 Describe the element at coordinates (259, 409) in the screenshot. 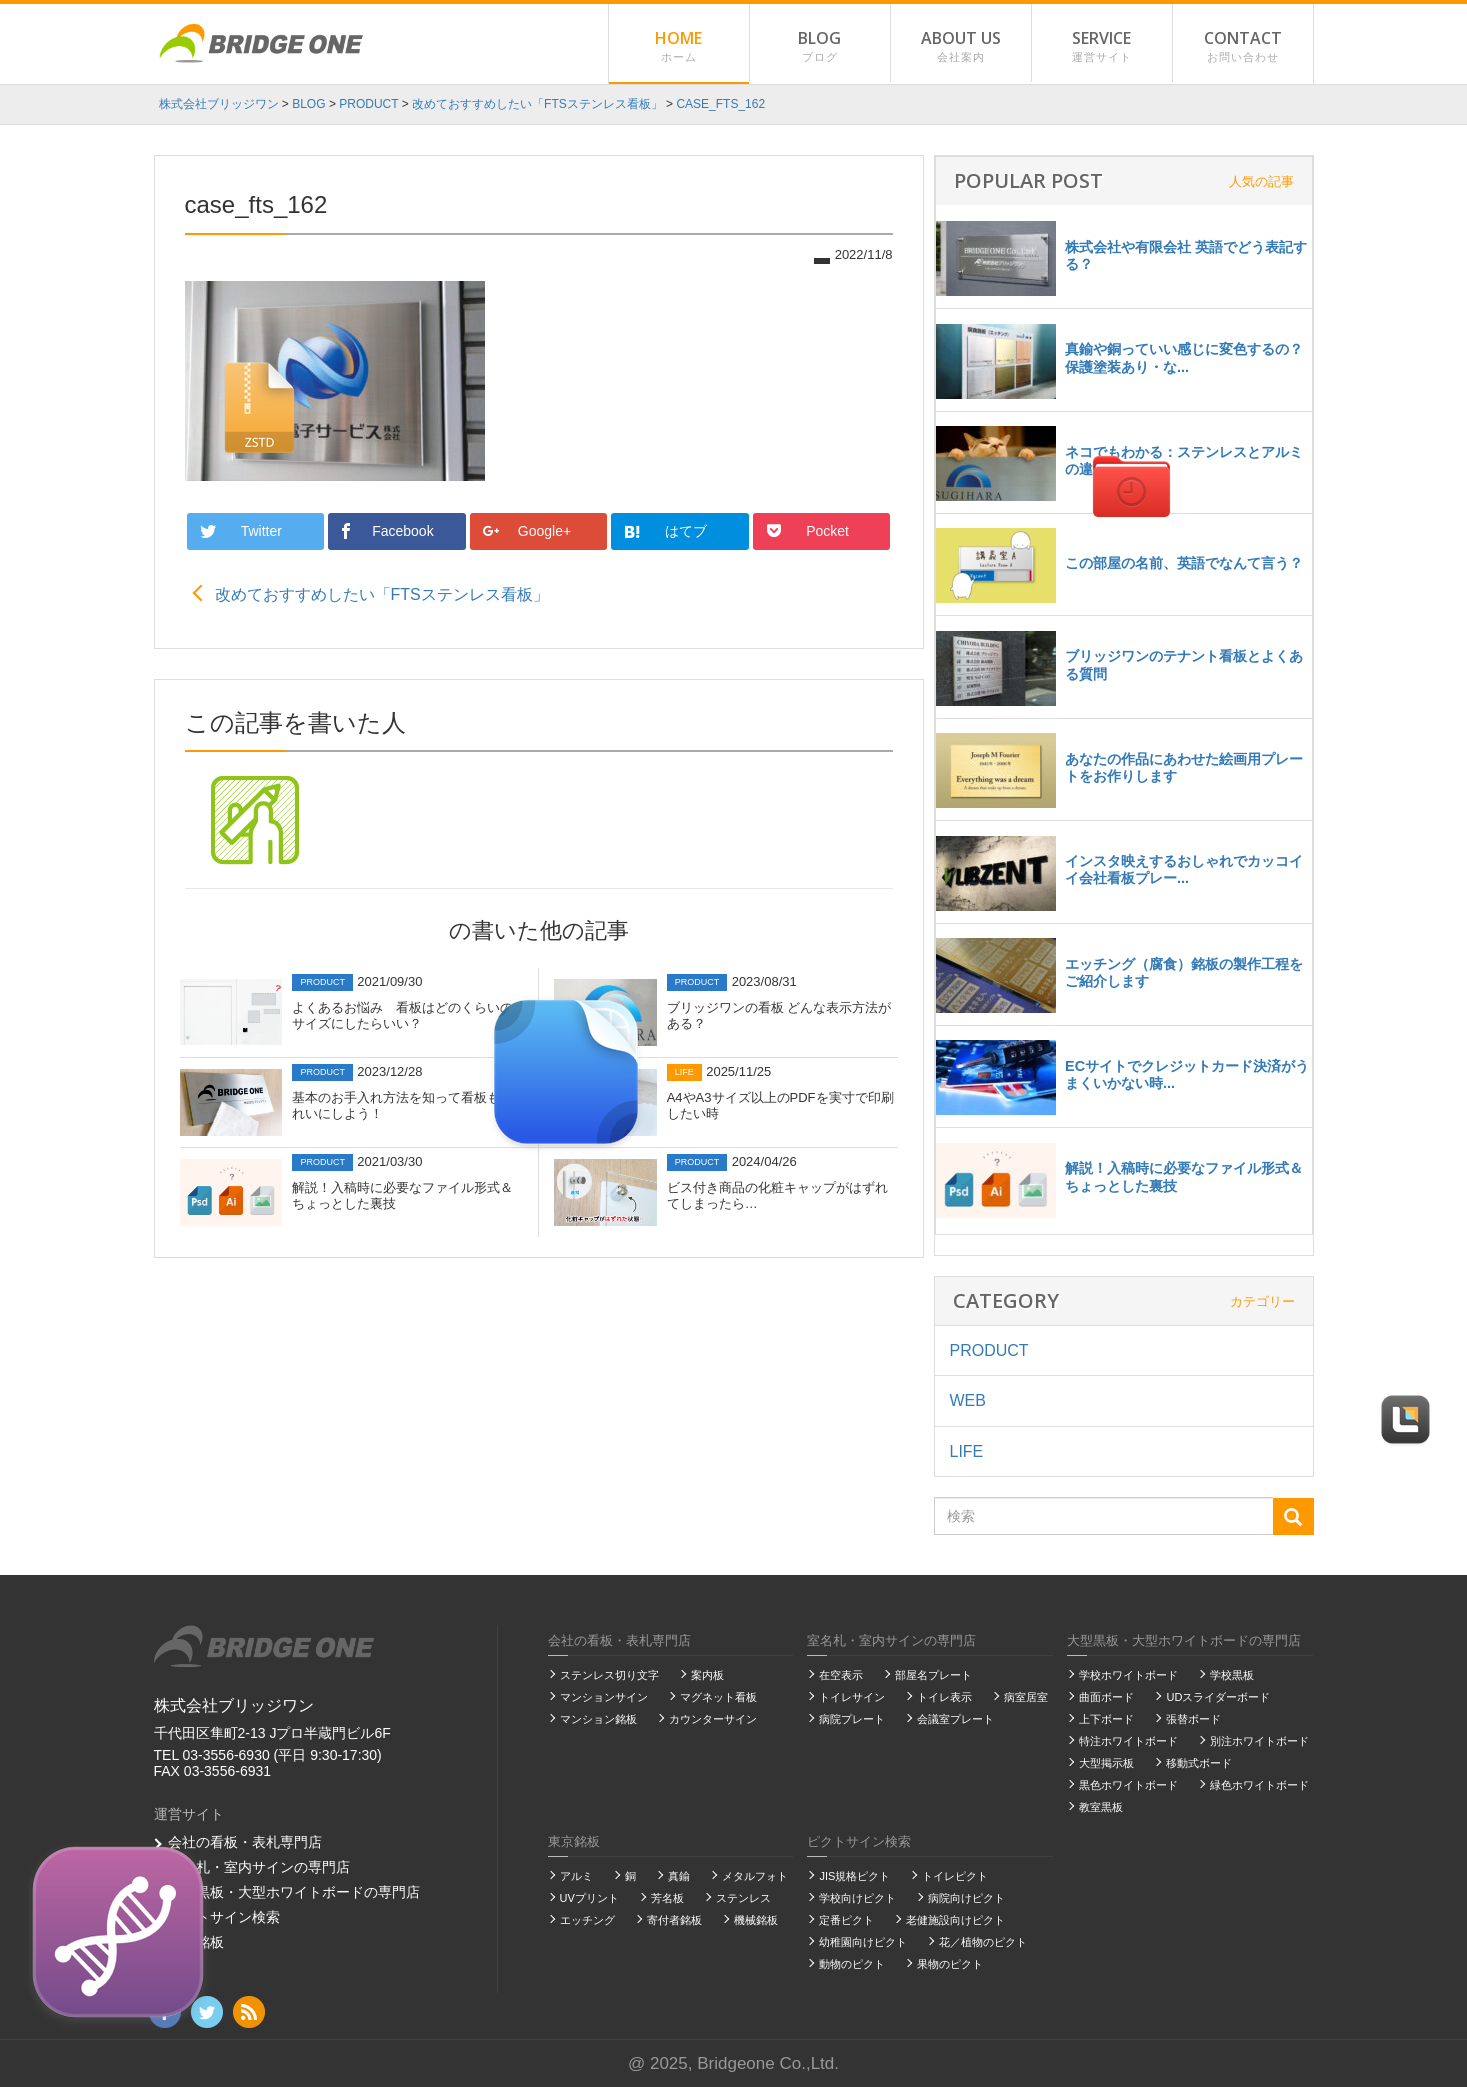

I see `a zstandard compressed file` at that location.